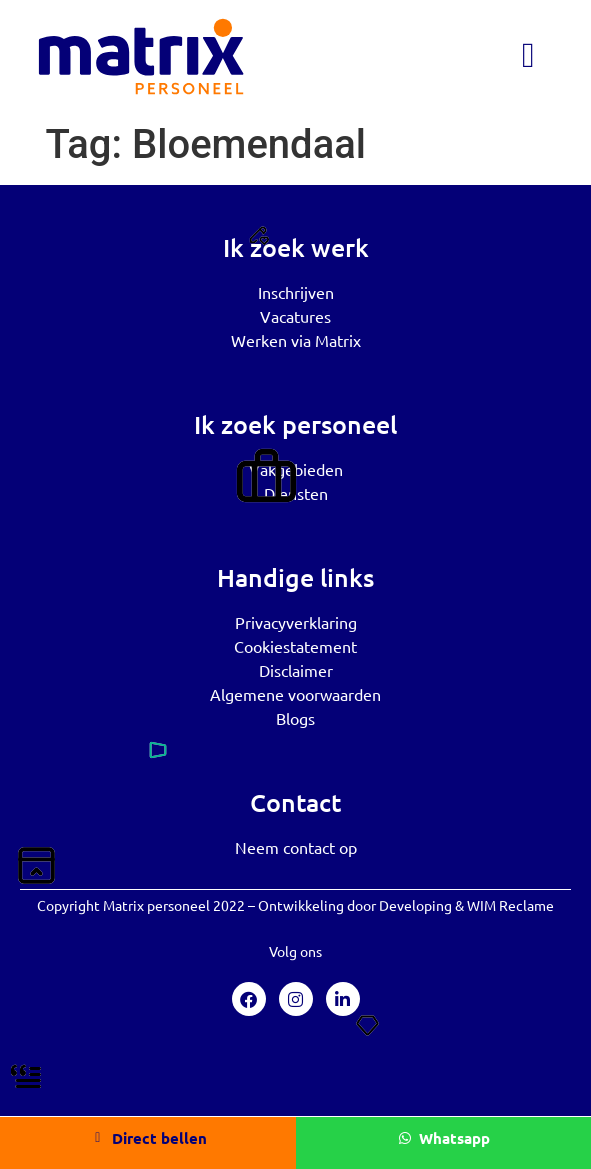 The height and width of the screenshot is (1169, 591). Describe the element at coordinates (158, 750) in the screenshot. I see `skew or shear object horizontally` at that location.